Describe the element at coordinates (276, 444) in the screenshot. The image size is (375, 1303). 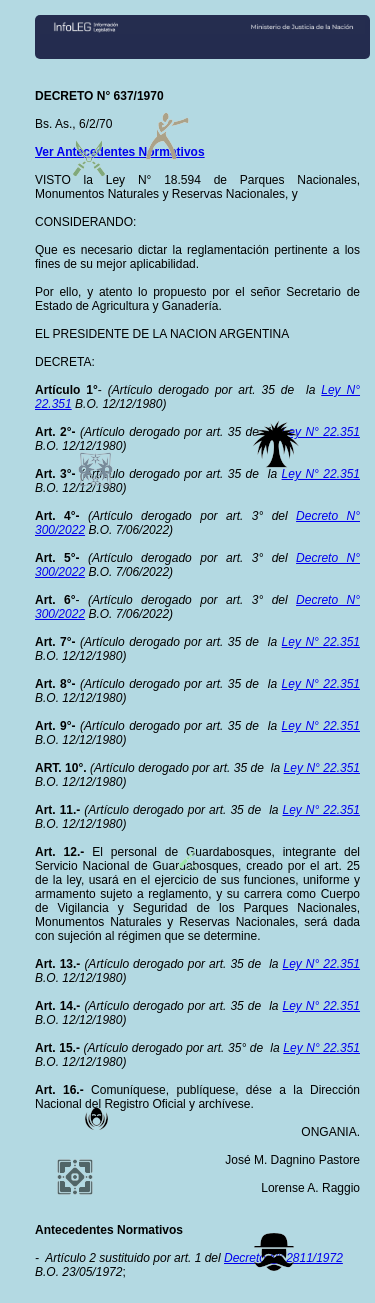
I see `indicates a fountain or water feature location` at that location.